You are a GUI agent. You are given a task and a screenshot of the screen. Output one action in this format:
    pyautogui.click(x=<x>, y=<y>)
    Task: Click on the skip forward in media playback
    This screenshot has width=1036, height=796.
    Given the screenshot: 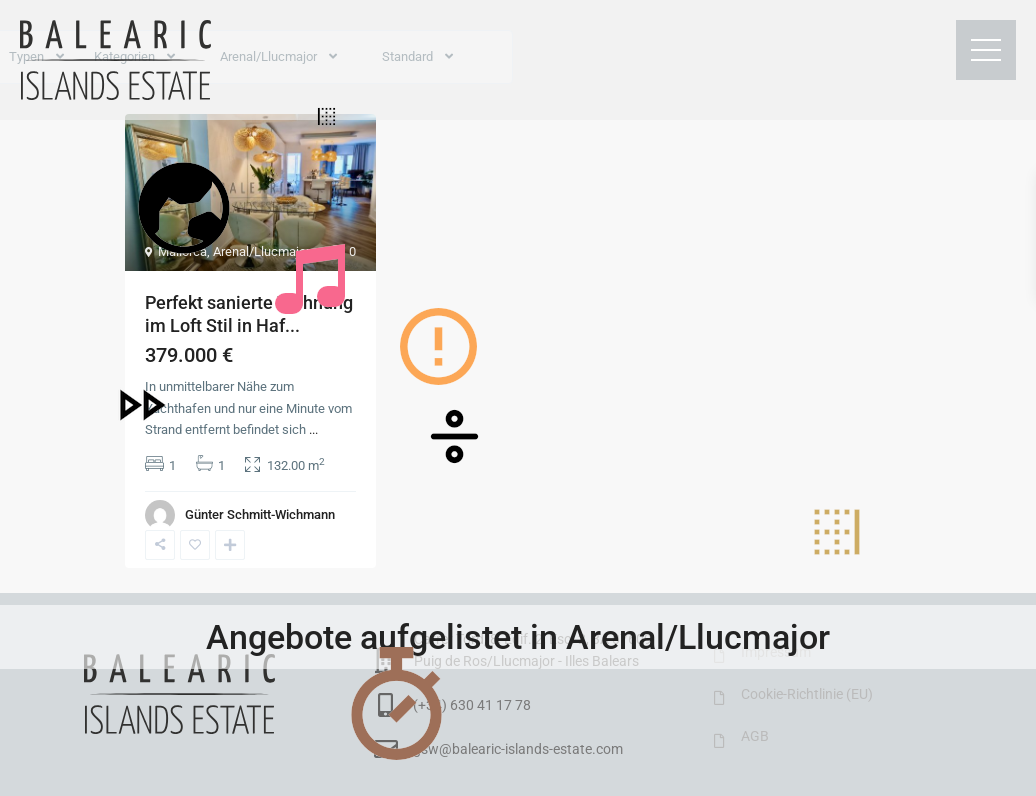 What is the action you would take?
    pyautogui.click(x=141, y=405)
    